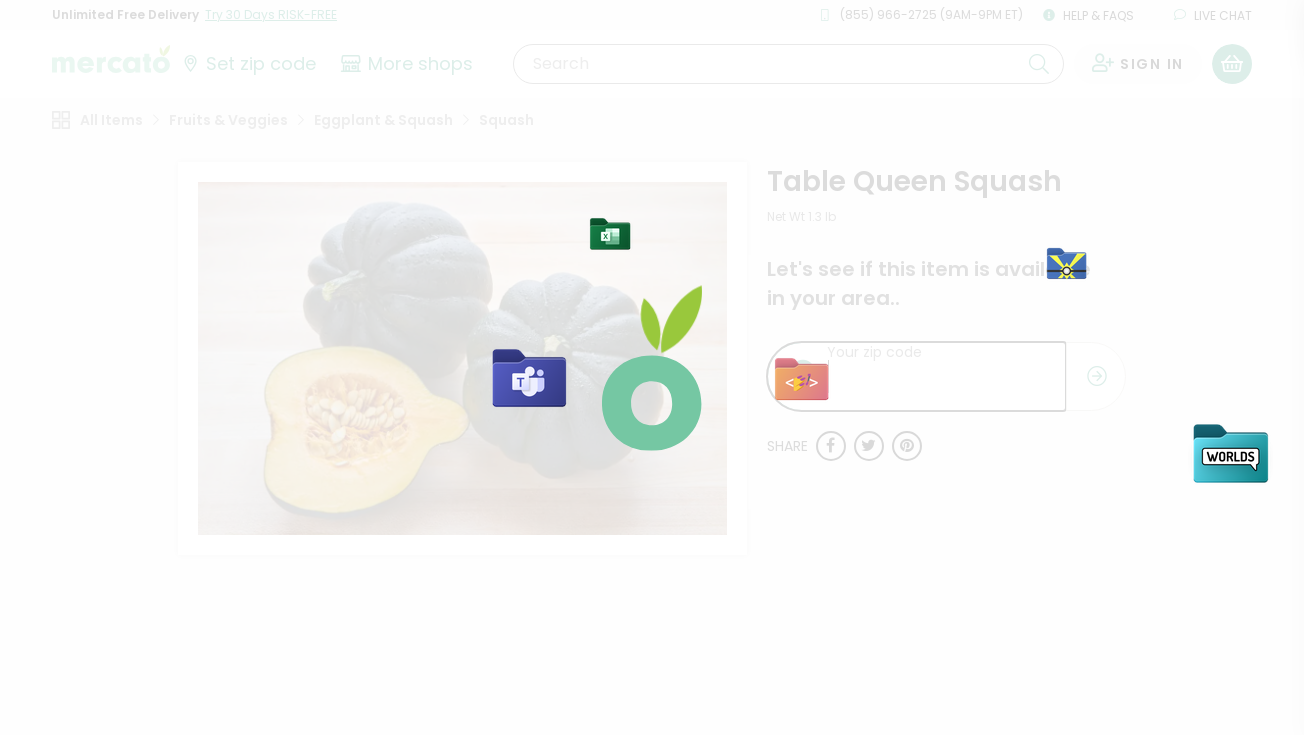  What do you see at coordinates (1066, 264) in the screenshot?
I see `open pokémon quick ball themed folder` at bounding box center [1066, 264].